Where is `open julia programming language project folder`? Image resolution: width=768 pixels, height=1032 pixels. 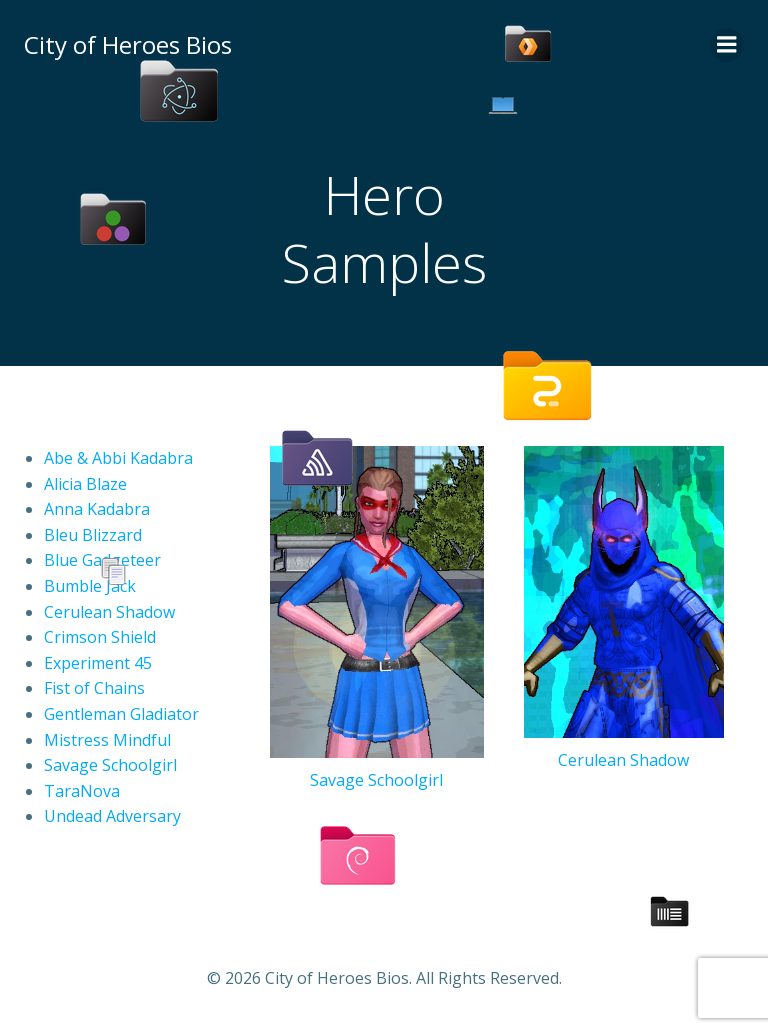
open julia programming language project folder is located at coordinates (113, 221).